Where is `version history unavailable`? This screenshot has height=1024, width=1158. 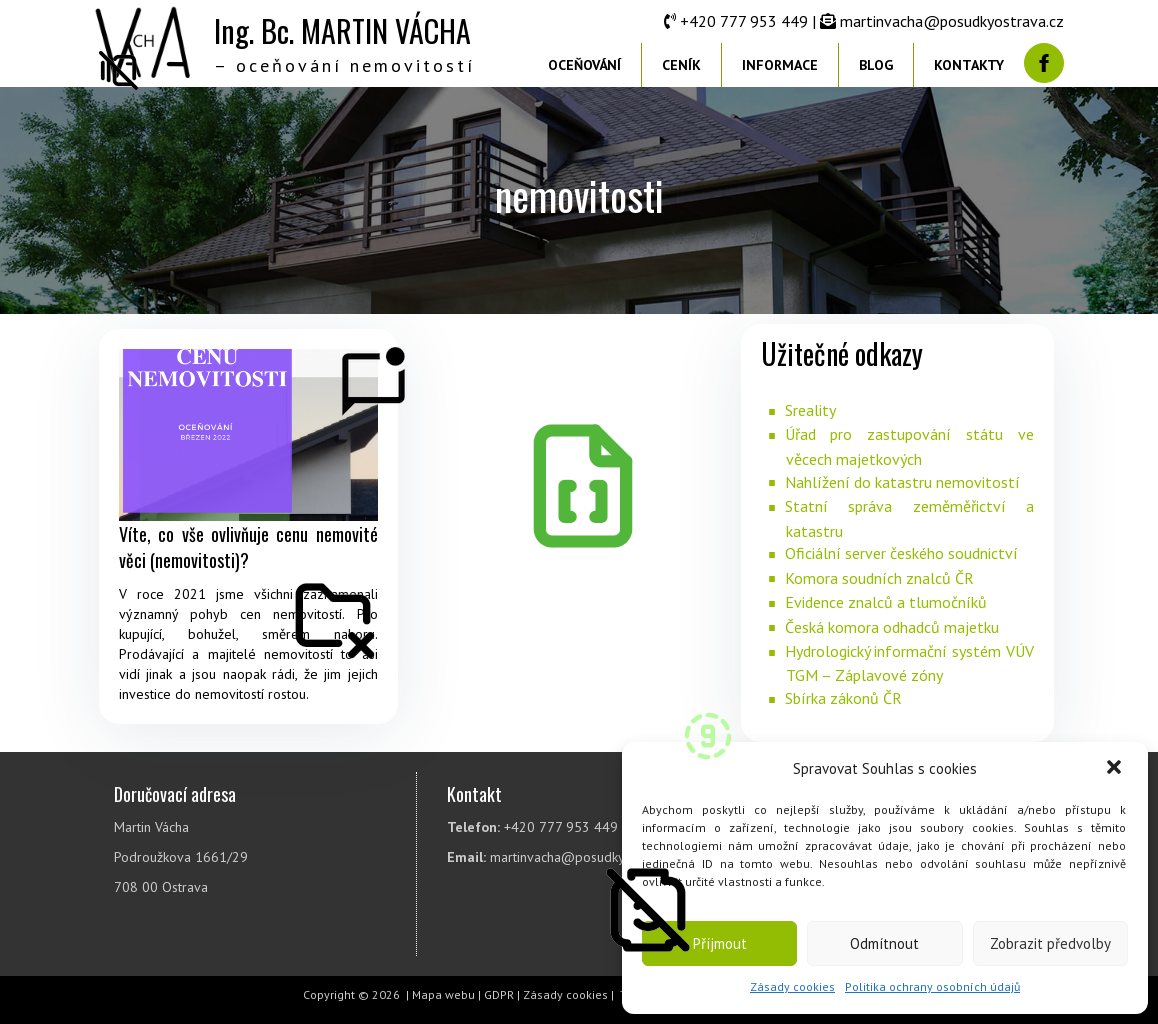
version history unavailable is located at coordinates (118, 70).